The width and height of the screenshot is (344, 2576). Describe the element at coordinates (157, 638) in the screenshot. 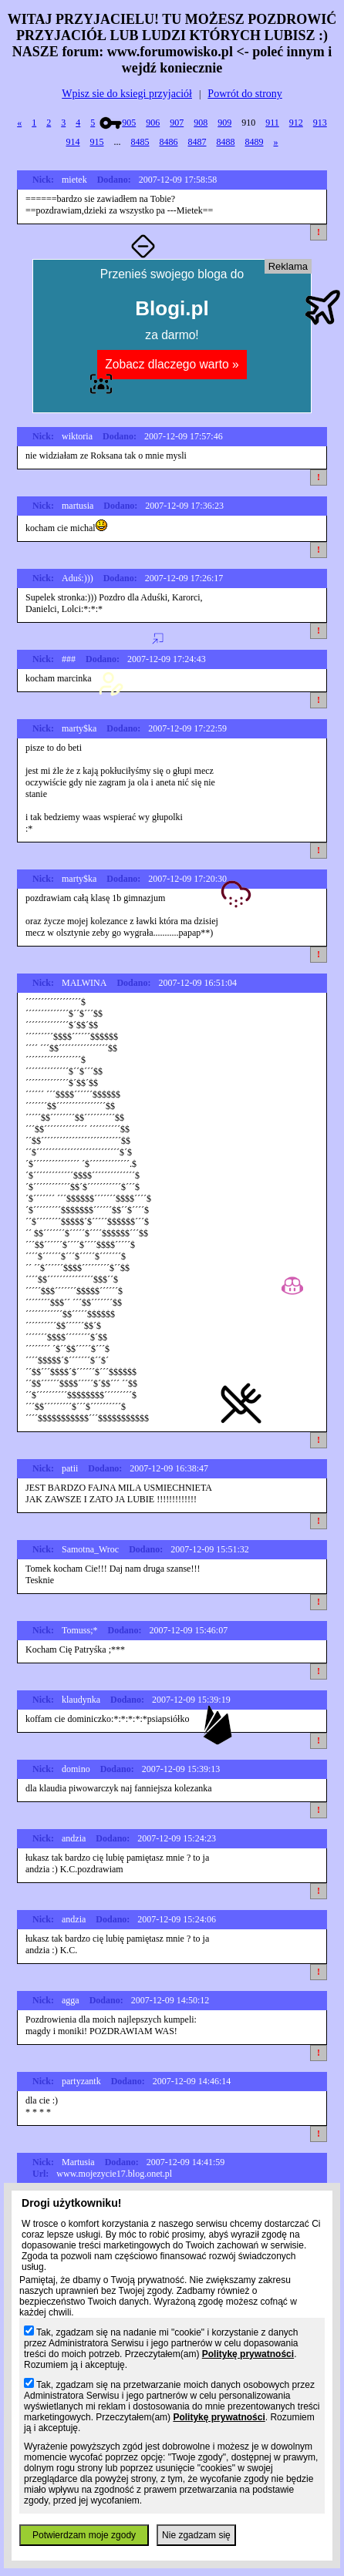

I see `import or bring content into a container` at that location.